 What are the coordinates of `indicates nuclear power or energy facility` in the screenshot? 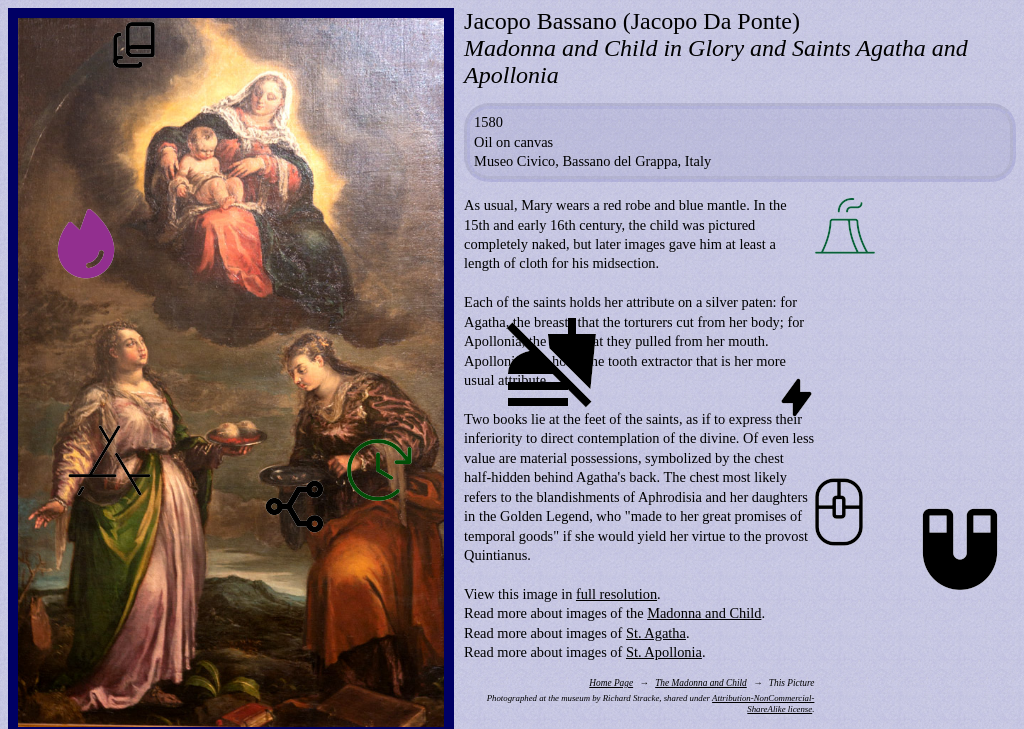 It's located at (845, 230).